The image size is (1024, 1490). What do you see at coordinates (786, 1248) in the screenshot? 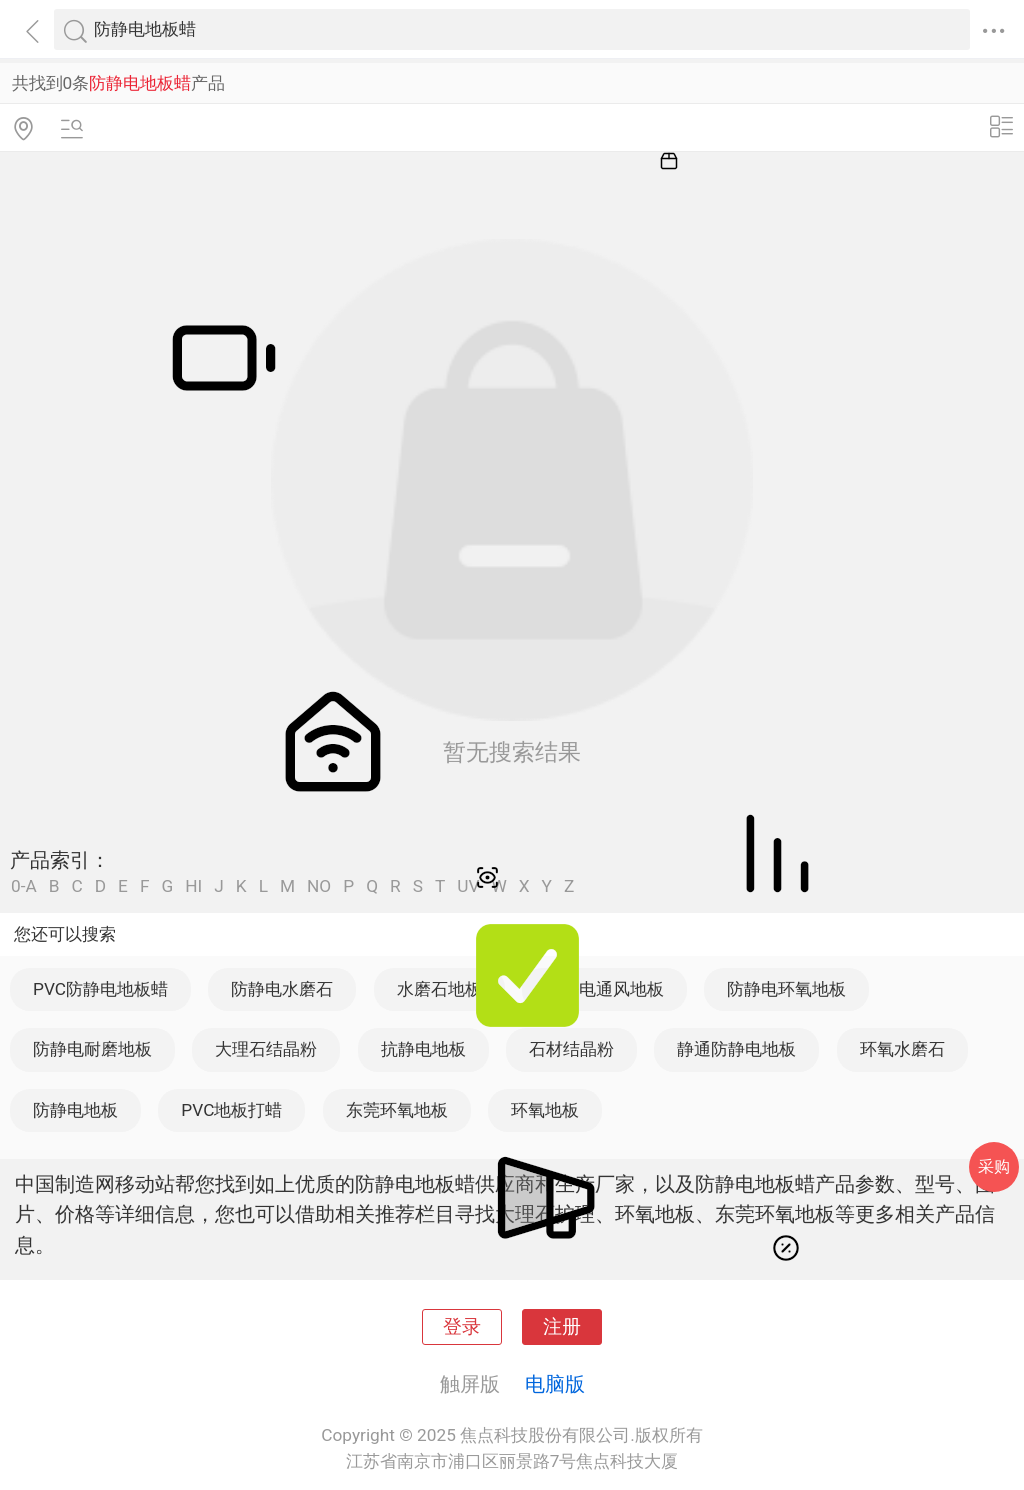
I see `view available discounts or promotions` at bounding box center [786, 1248].